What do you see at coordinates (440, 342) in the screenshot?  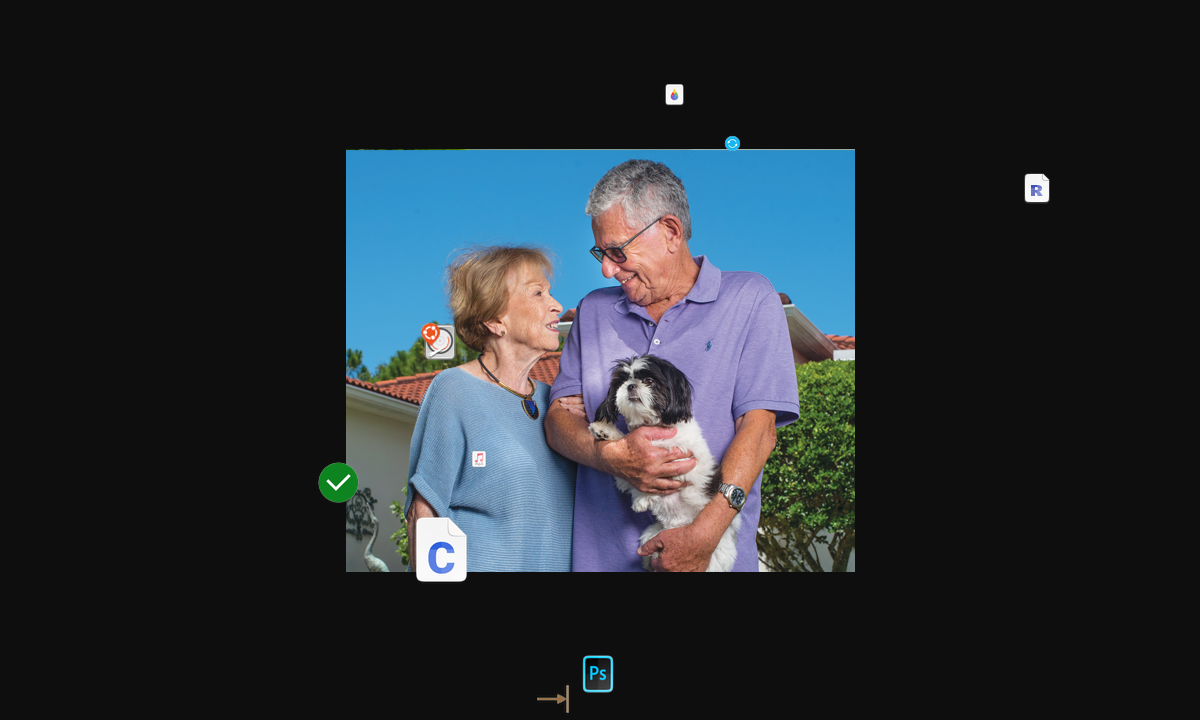 I see `launch the ubiquity ubuntu installer` at bounding box center [440, 342].